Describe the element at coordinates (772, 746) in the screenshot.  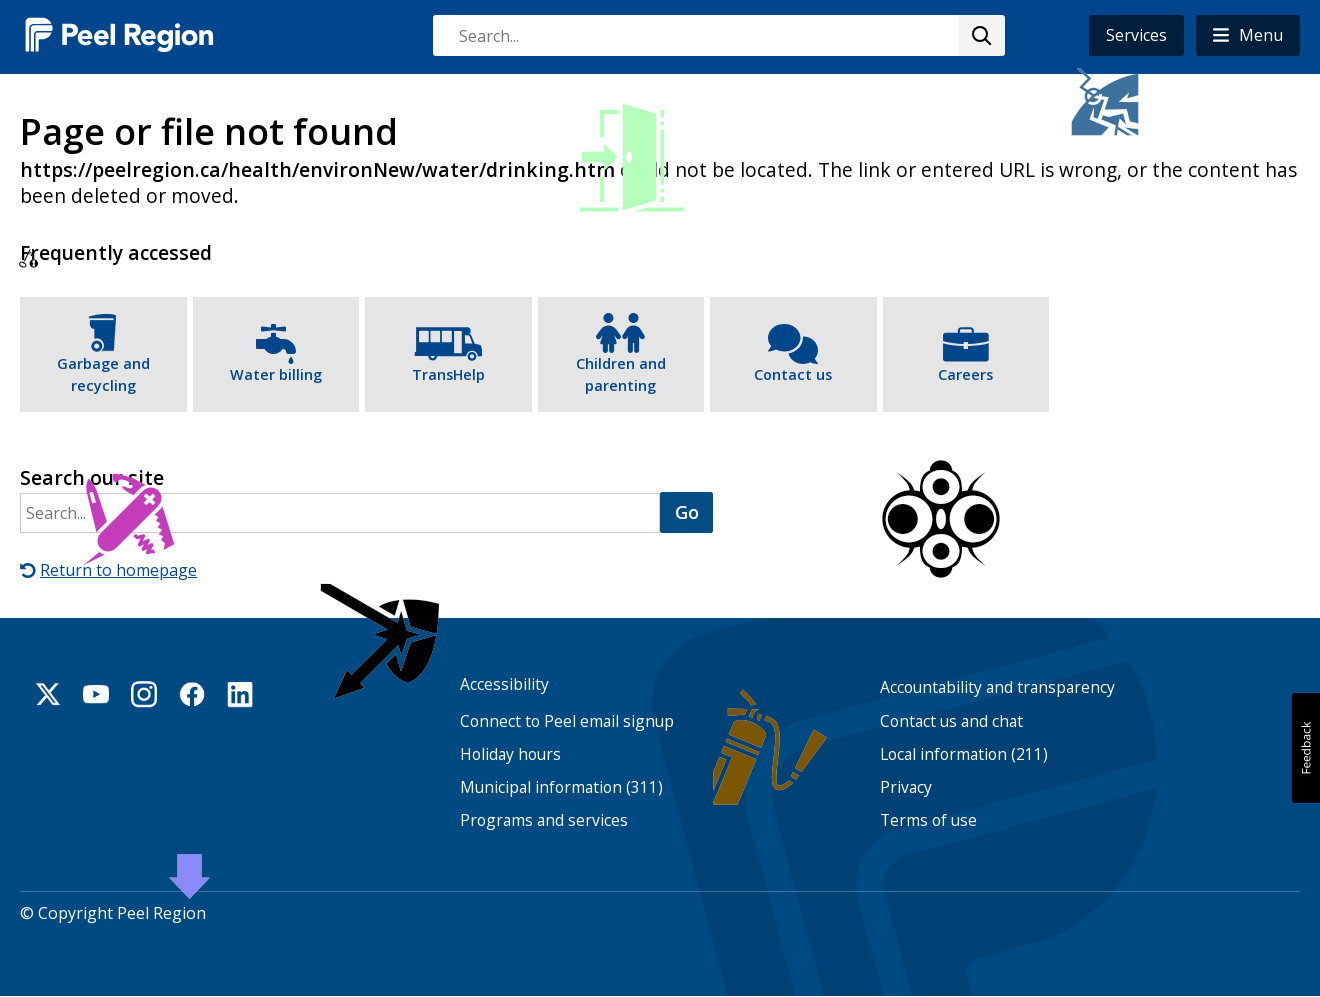
I see `access fire safety equipment or information` at that location.